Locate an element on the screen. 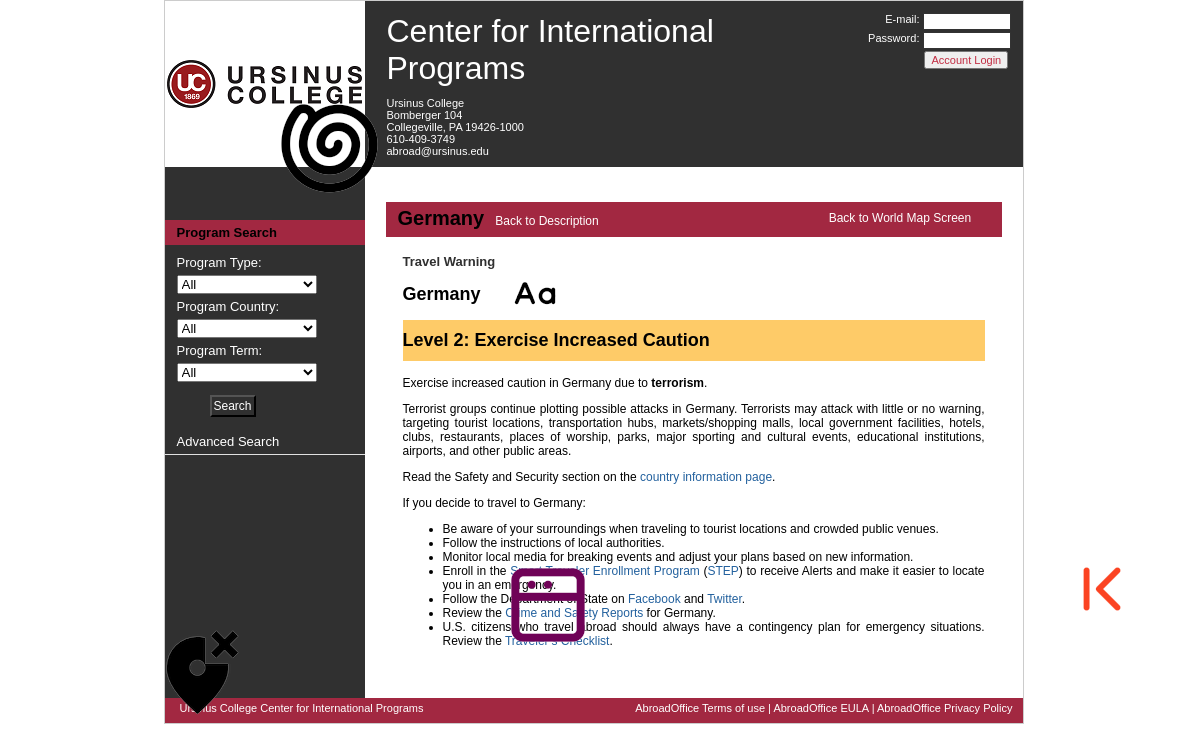 Image resolution: width=1187 pixels, height=734 pixels. access terminal or command line interface is located at coordinates (329, 148).